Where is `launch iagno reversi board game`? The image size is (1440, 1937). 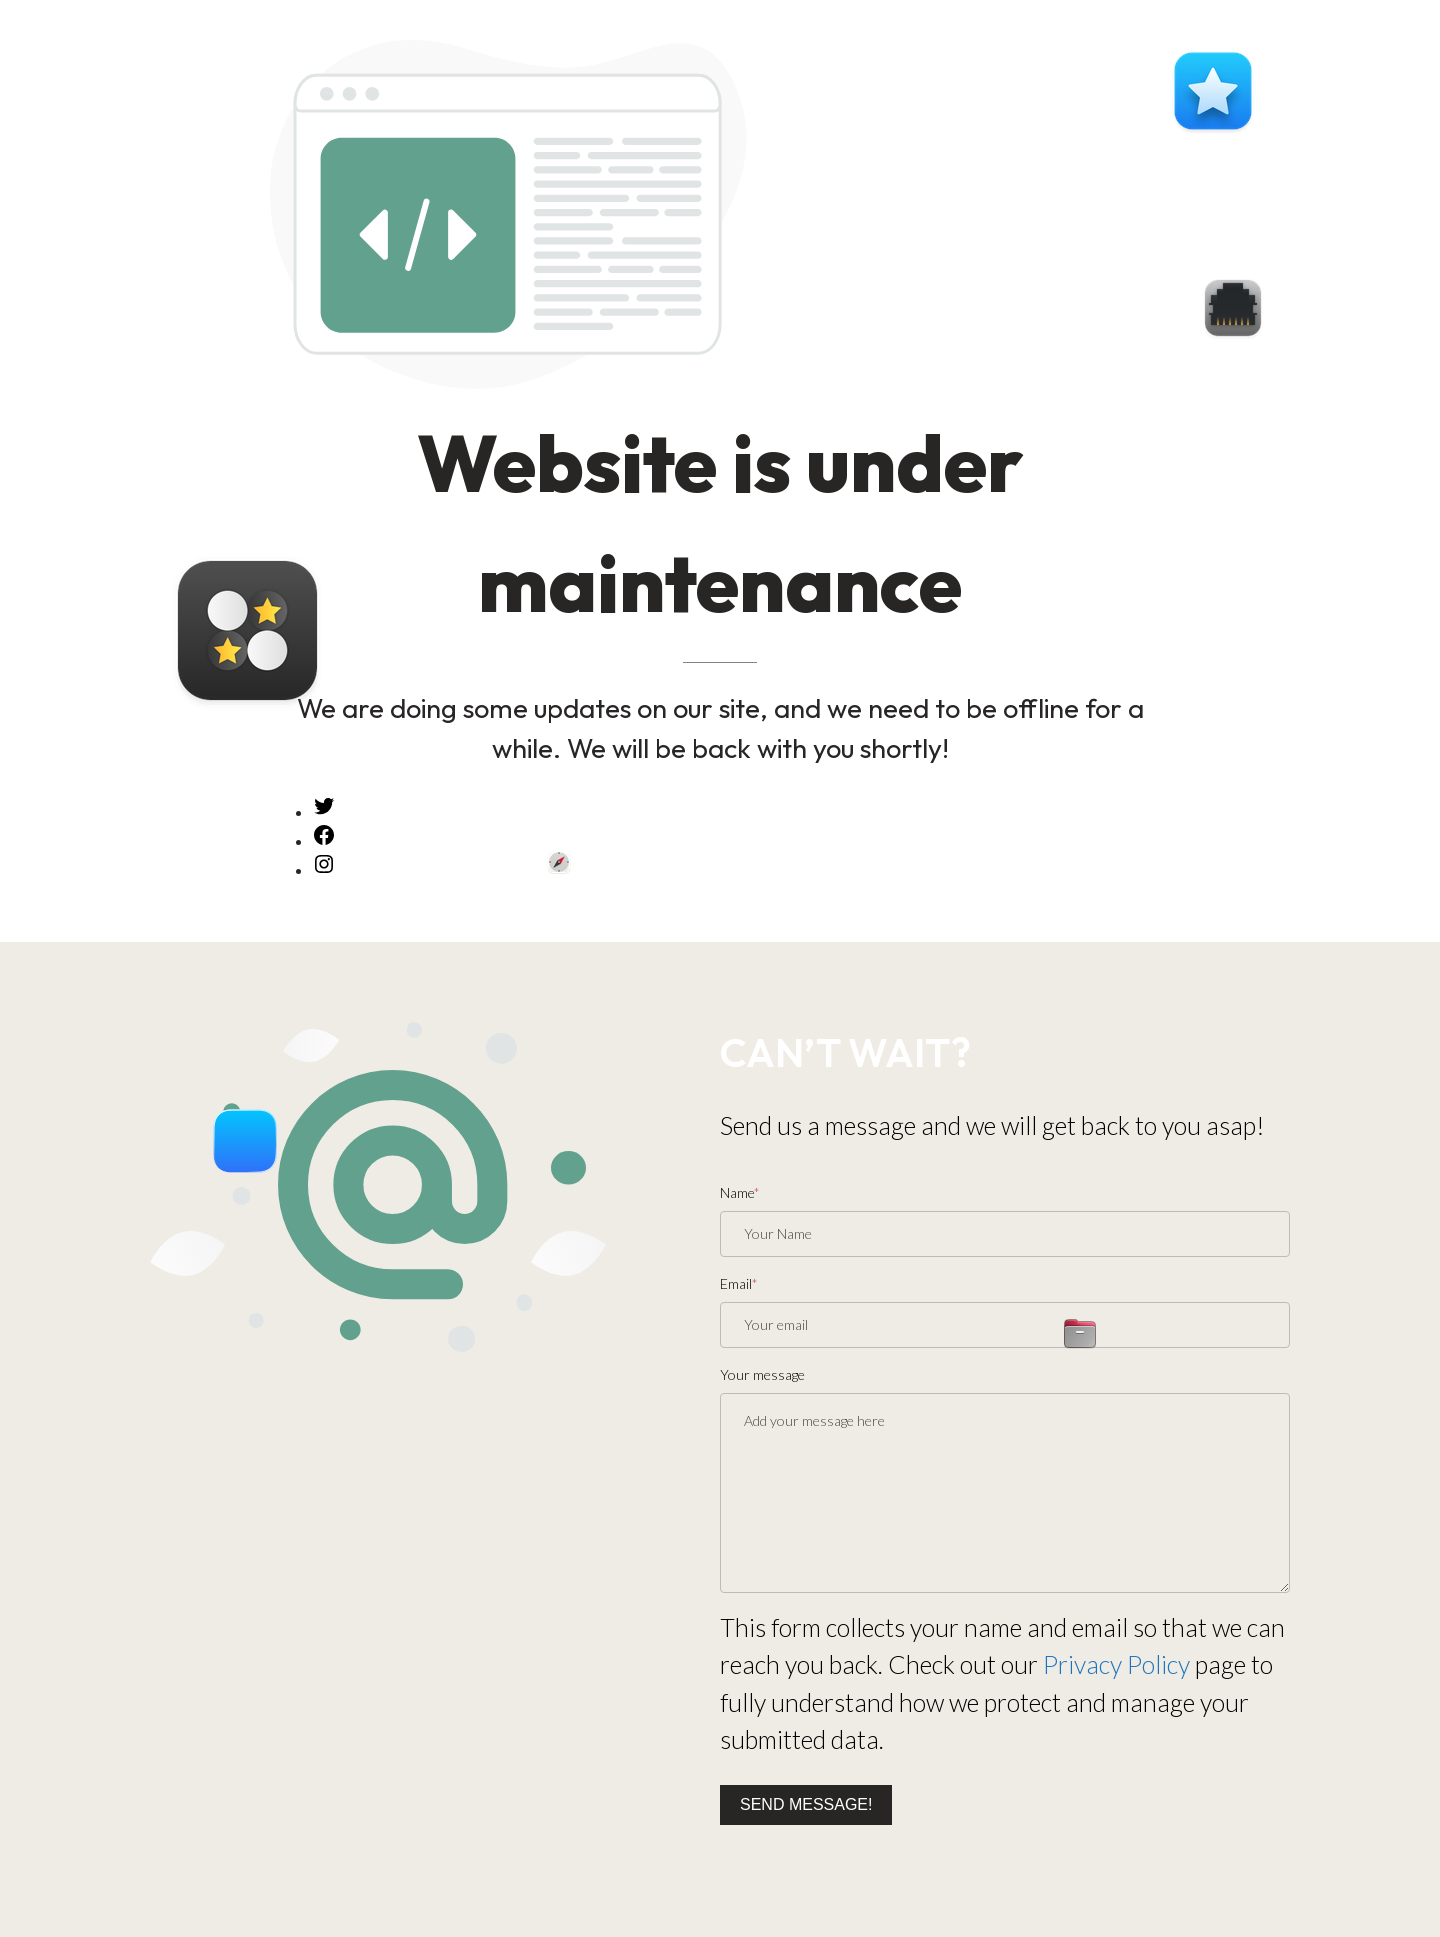 launch iagno reversi board game is located at coordinates (247, 630).